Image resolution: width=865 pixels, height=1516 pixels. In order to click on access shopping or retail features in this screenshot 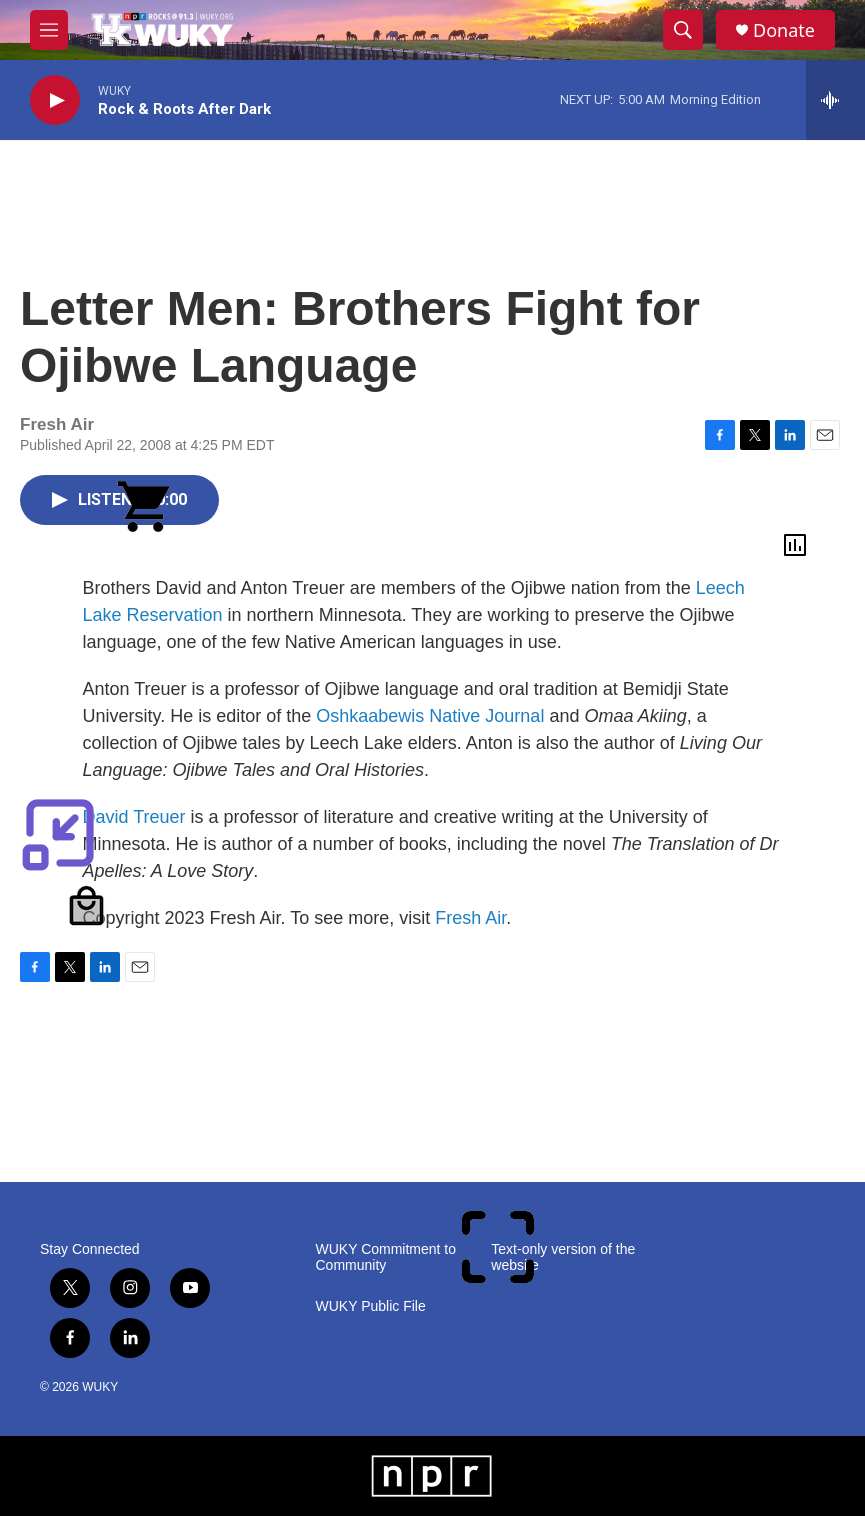, I will do `click(86, 906)`.